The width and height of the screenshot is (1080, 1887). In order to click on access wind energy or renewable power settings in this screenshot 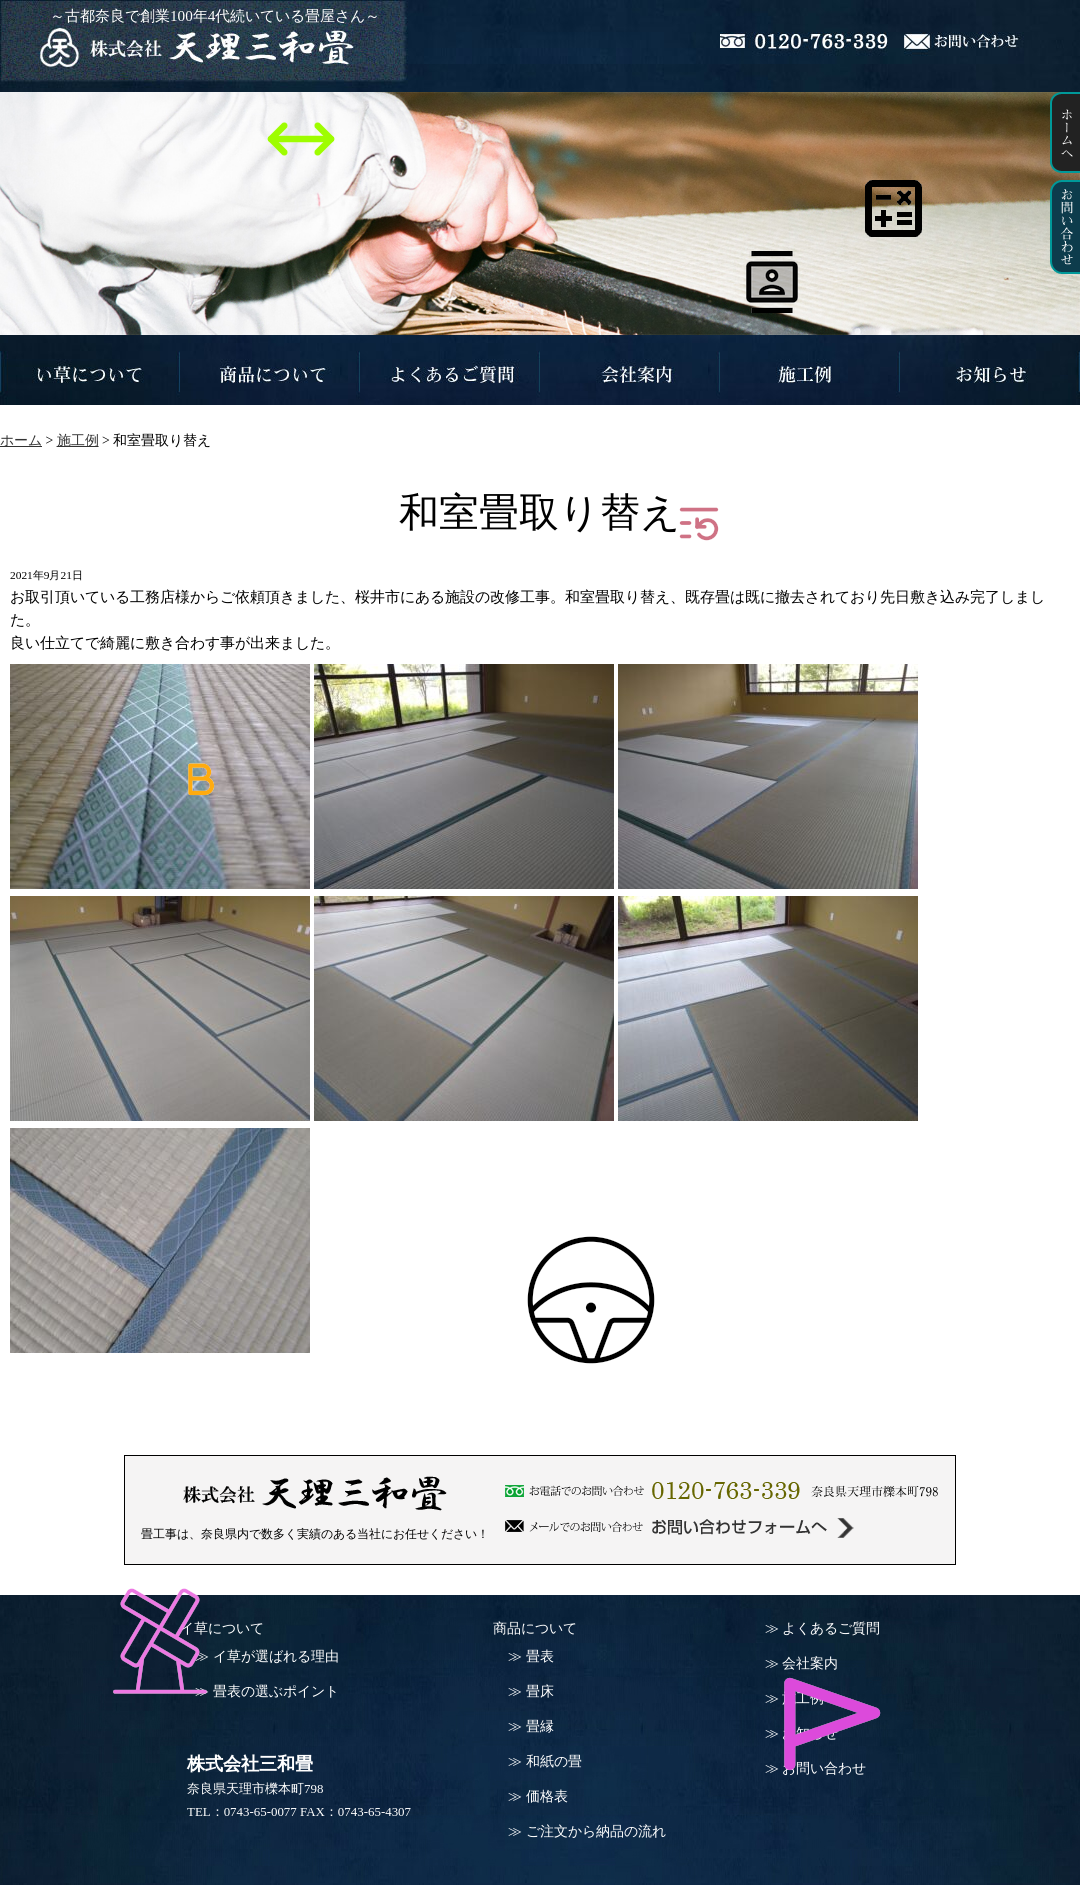, I will do `click(160, 1643)`.